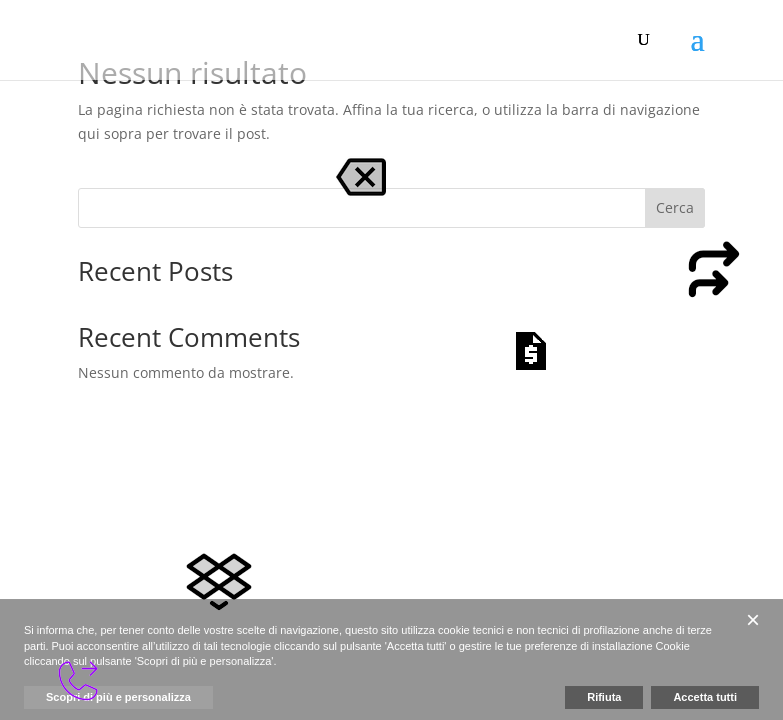 This screenshot has width=783, height=720. Describe the element at coordinates (531, 351) in the screenshot. I see `request a price quote or estimate` at that location.